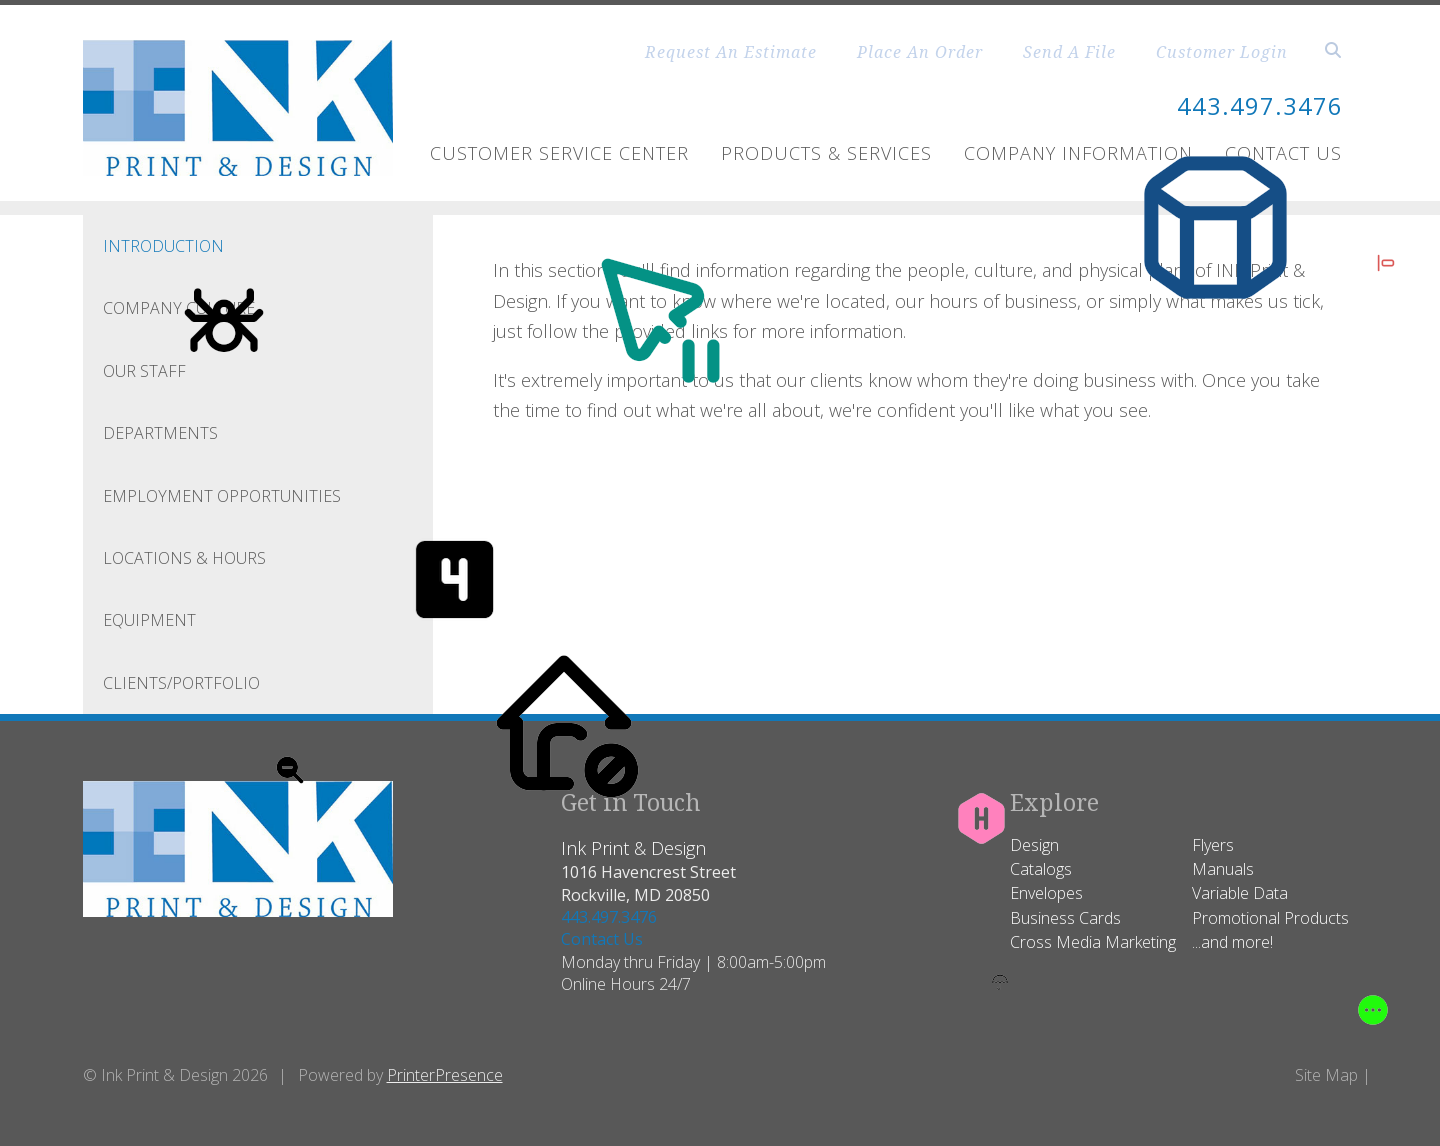 The image size is (1440, 1146). What do you see at coordinates (290, 770) in the screenshot?
I see `zoom out to see more content` at bounding box center [290, 770].